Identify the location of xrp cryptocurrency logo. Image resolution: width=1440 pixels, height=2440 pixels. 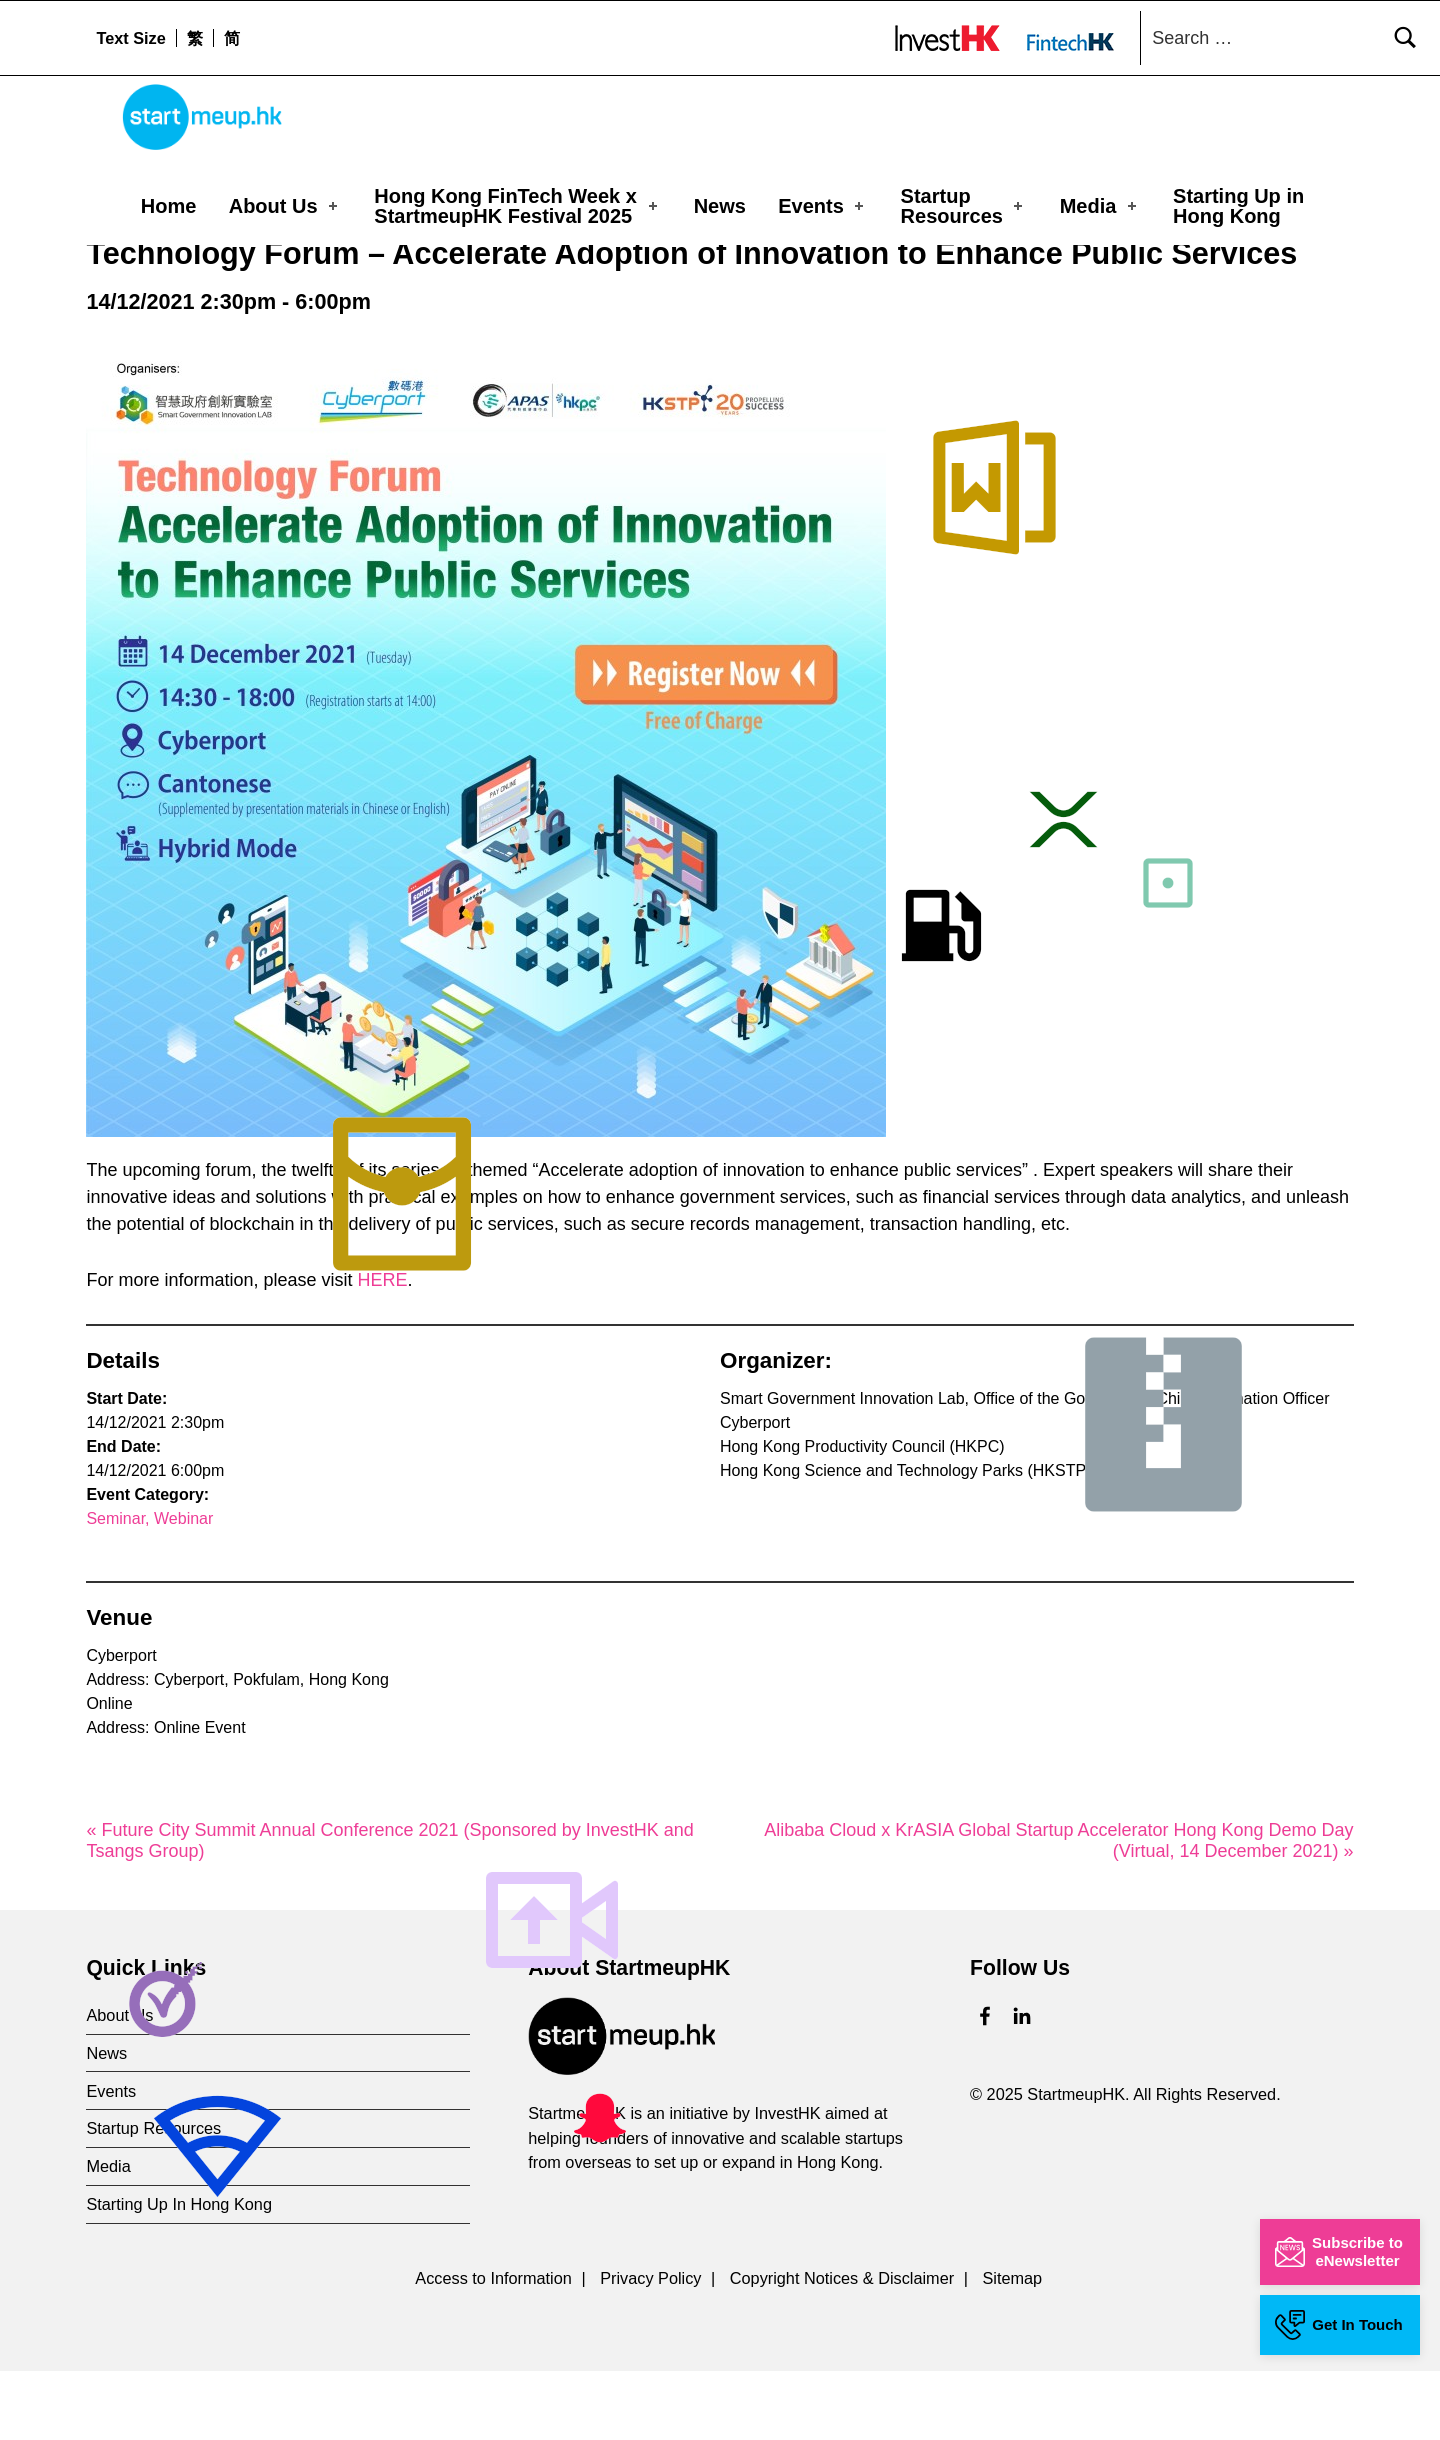
(1063, 819).